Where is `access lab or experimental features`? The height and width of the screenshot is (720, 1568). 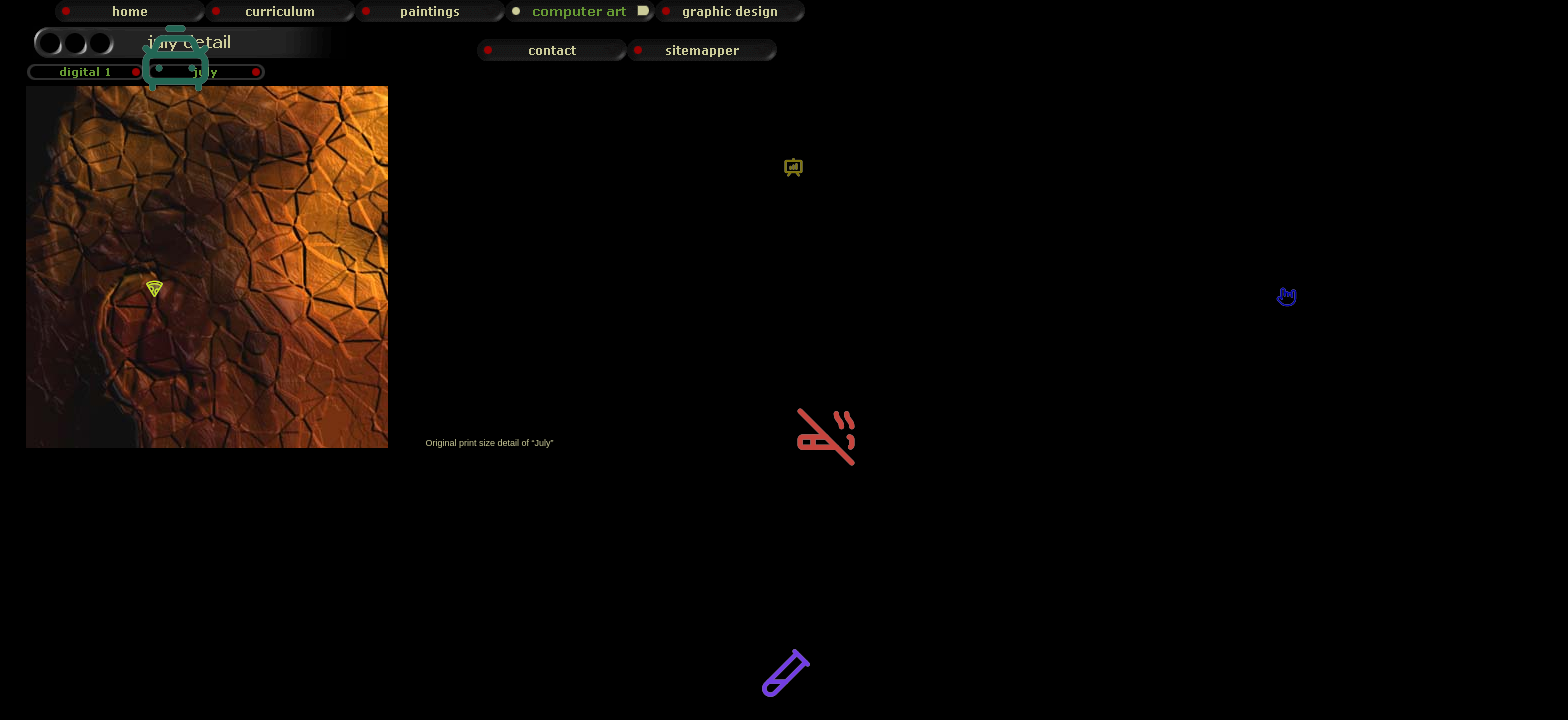 access lab or experimental features is located at coordinates (786, 673).